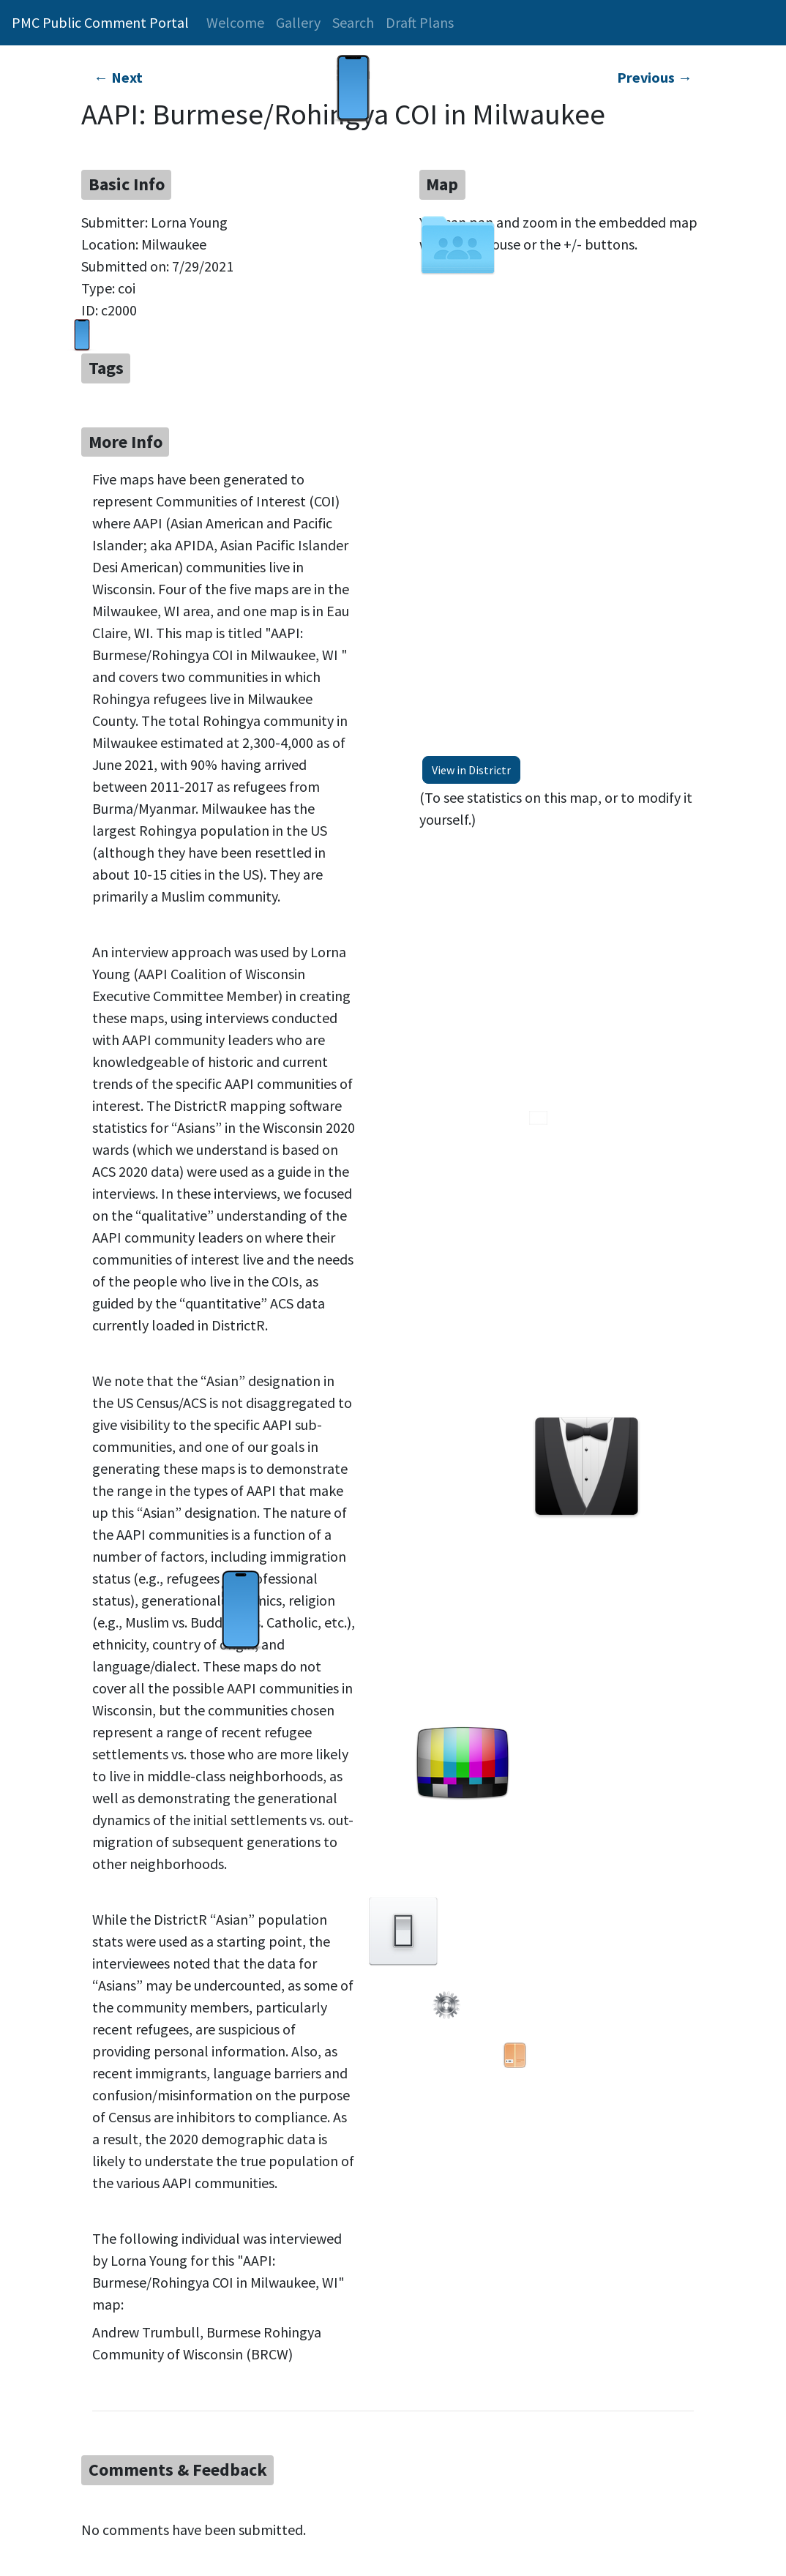 Image resolution: width=786 pixels, height=2576 pixels. What do you see at coordinates (82, 335) in the screenshot?
I see `iPhone XR device icon in coral/red color` at bounding box center [82, 335].